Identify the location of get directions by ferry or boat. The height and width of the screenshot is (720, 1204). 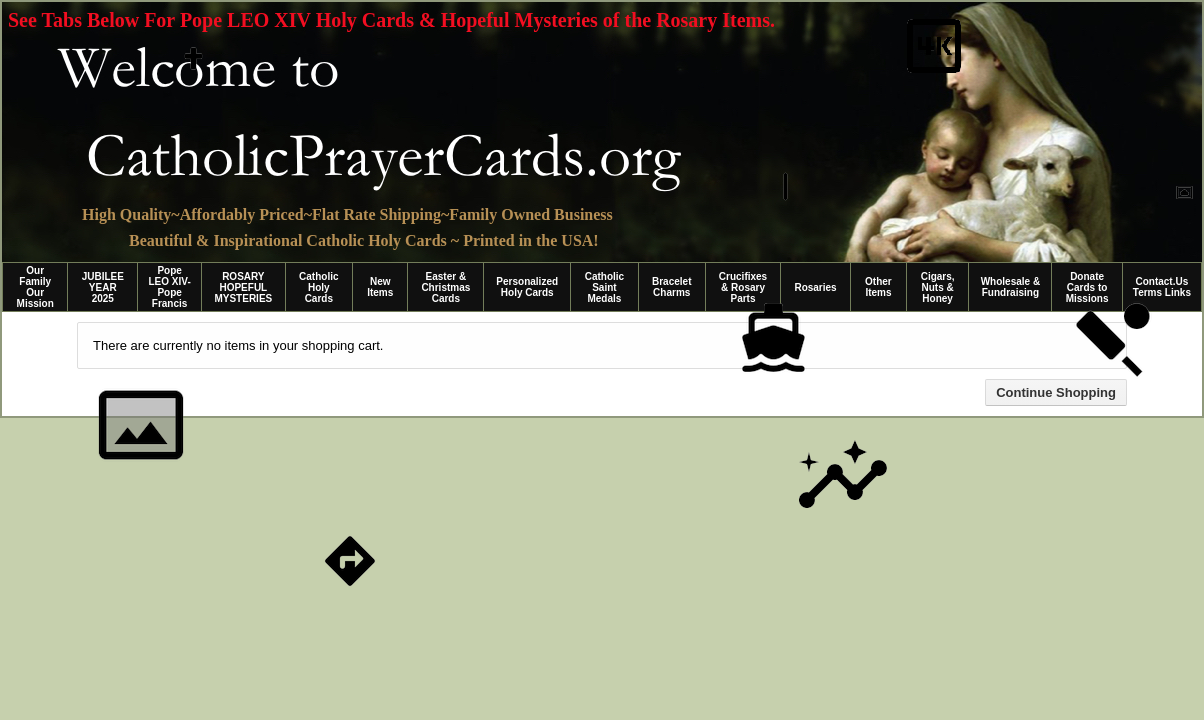
(773, 337).